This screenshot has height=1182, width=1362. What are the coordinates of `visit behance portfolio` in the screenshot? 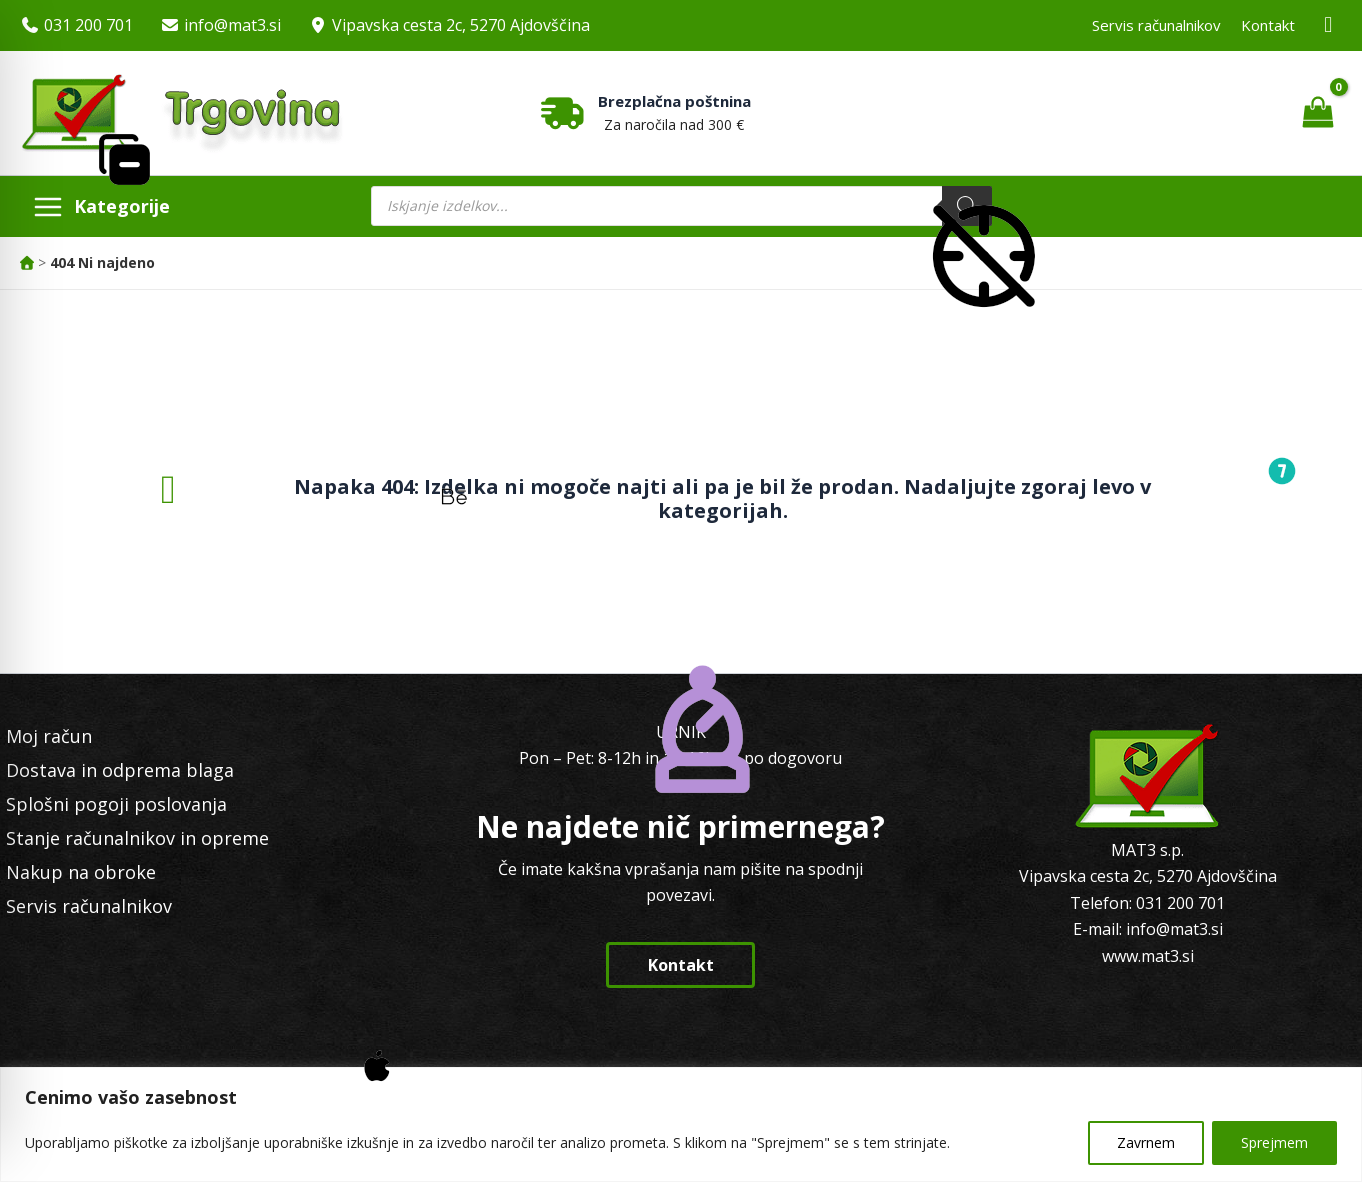 It's located at (453, 496).